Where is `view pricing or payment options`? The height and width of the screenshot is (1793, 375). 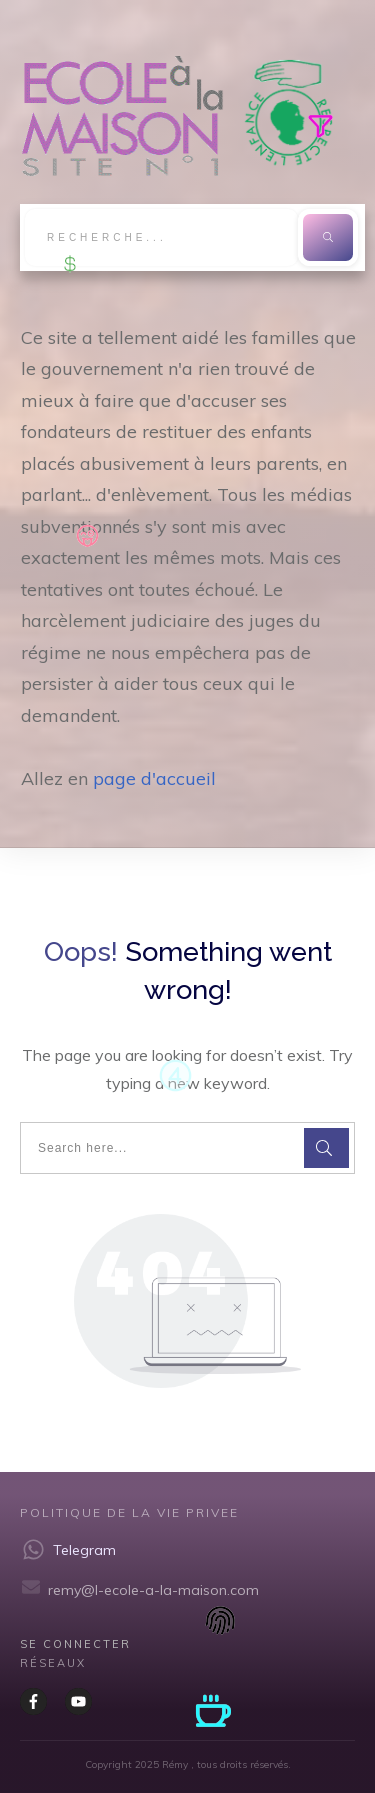
view pricing or payment options is located at coordinates (70, 264).